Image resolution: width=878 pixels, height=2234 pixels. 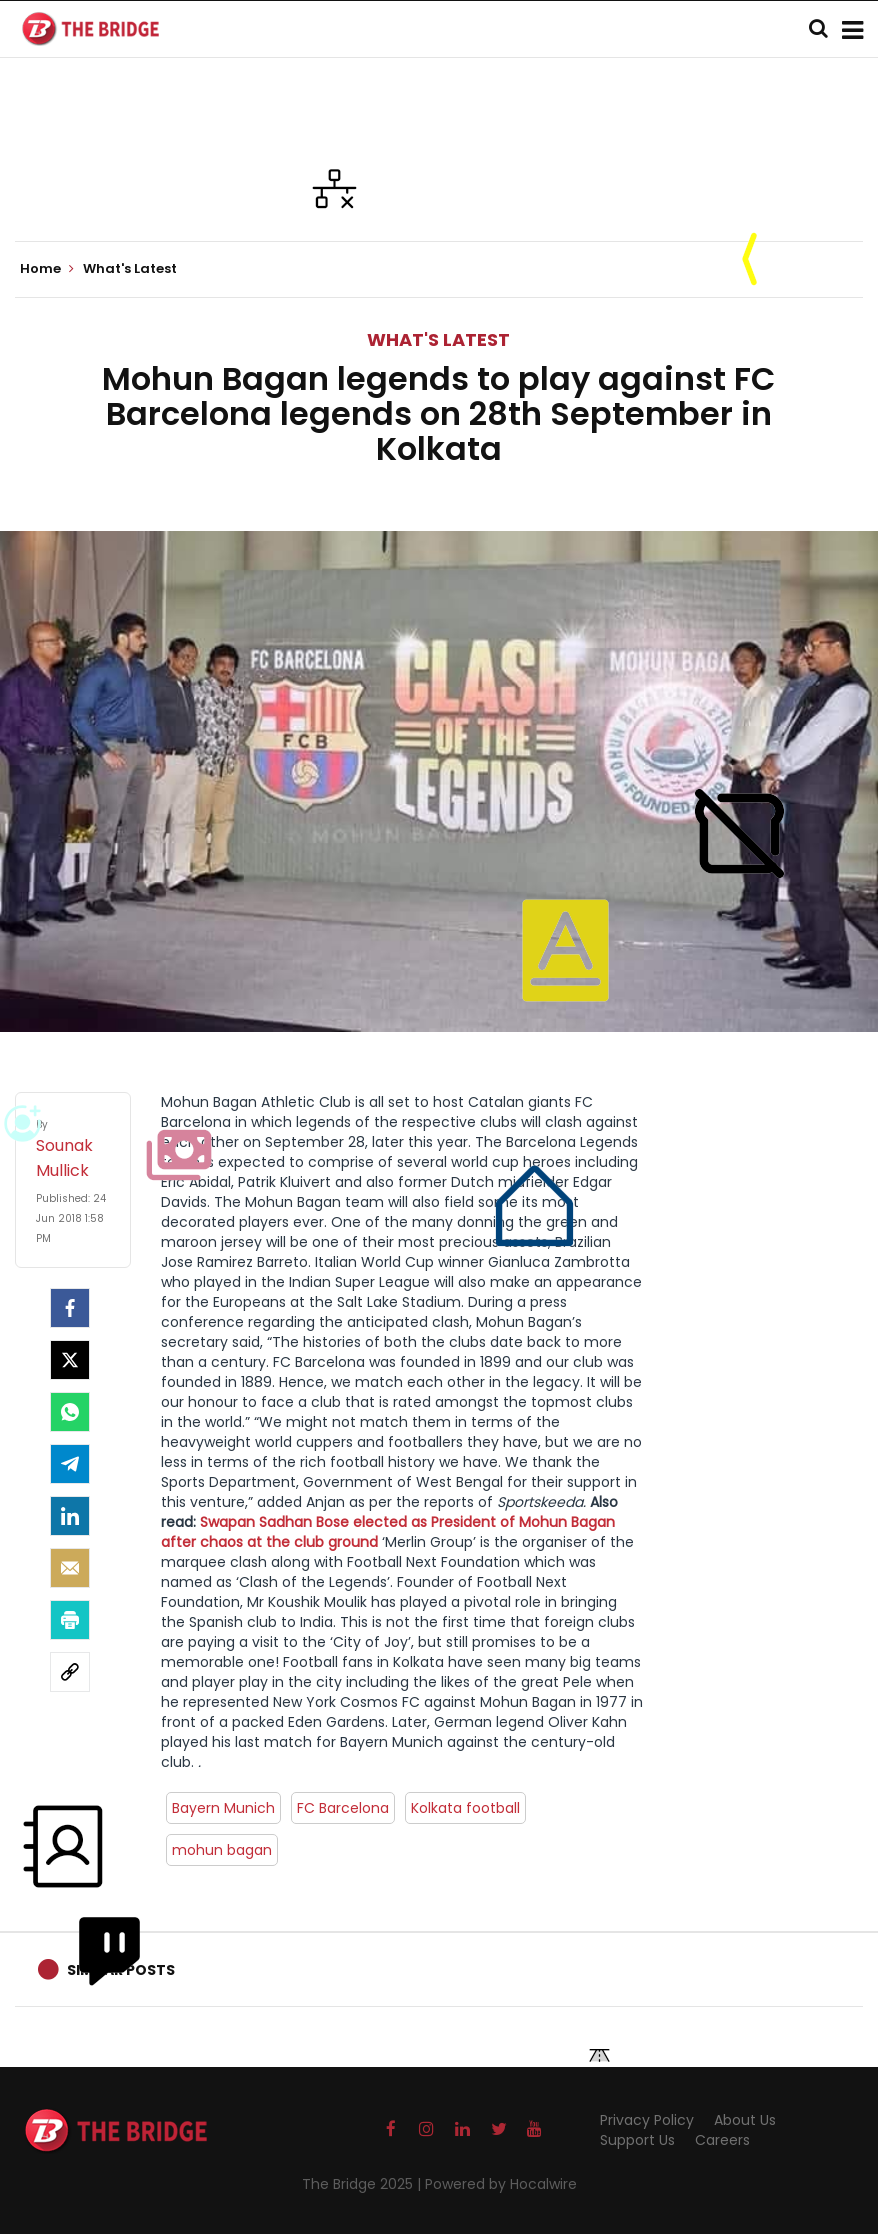 What do you see at coordinates (534, 1207) in the screenshot?
I see `navigate to home screen` at bounding box center [534, 1207].